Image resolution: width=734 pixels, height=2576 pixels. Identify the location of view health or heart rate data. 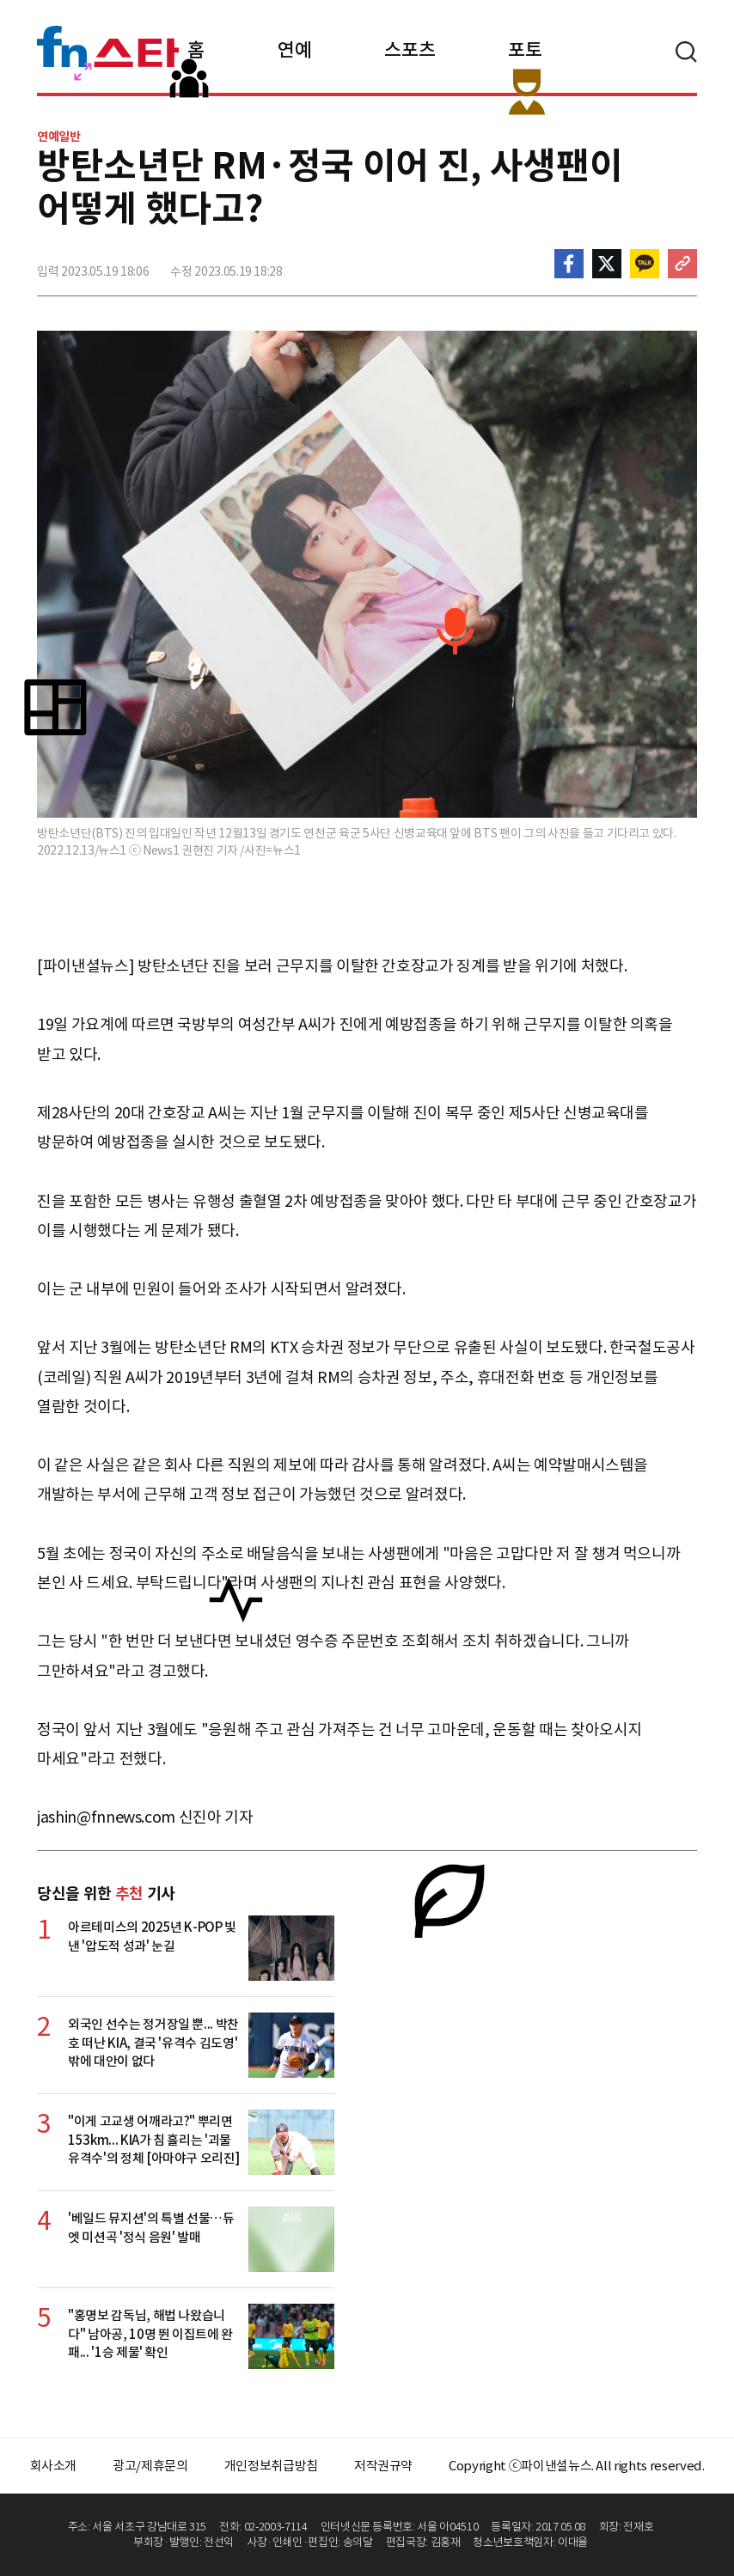
(235, 1599).